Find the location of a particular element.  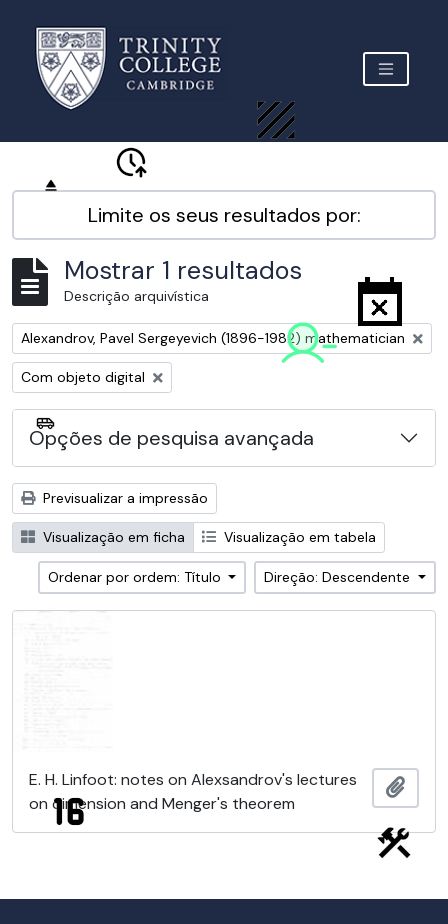

indicates item number 16 in a list or sequence is located at coordinates (67, 811).